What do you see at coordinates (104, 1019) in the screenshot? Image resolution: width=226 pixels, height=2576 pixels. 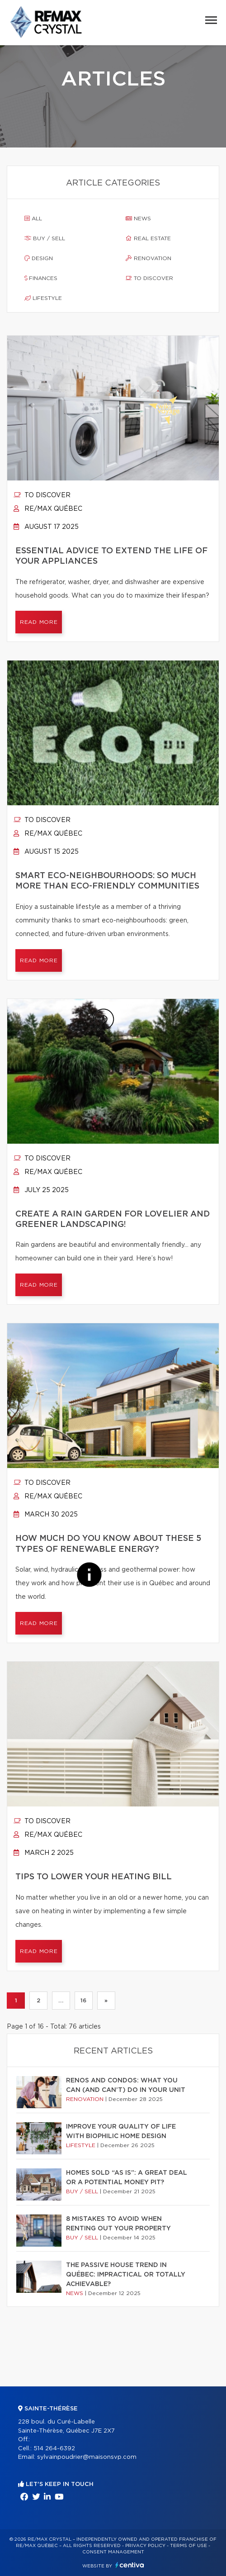 I see `open source initiative logo` at bounding box center [104, 1019].